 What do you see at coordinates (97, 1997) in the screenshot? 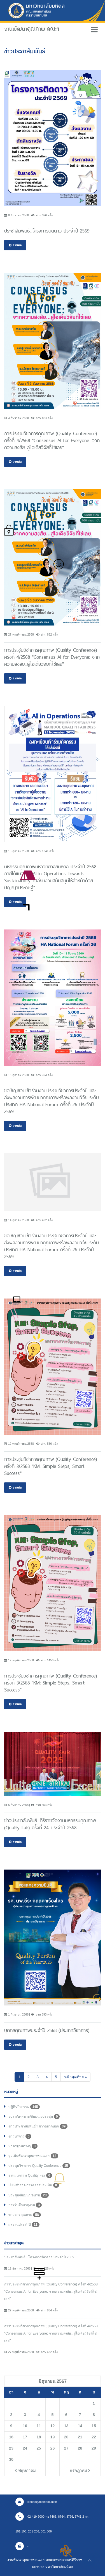
I see `redo or repeat the last action` at bounding box center [97, 1997].